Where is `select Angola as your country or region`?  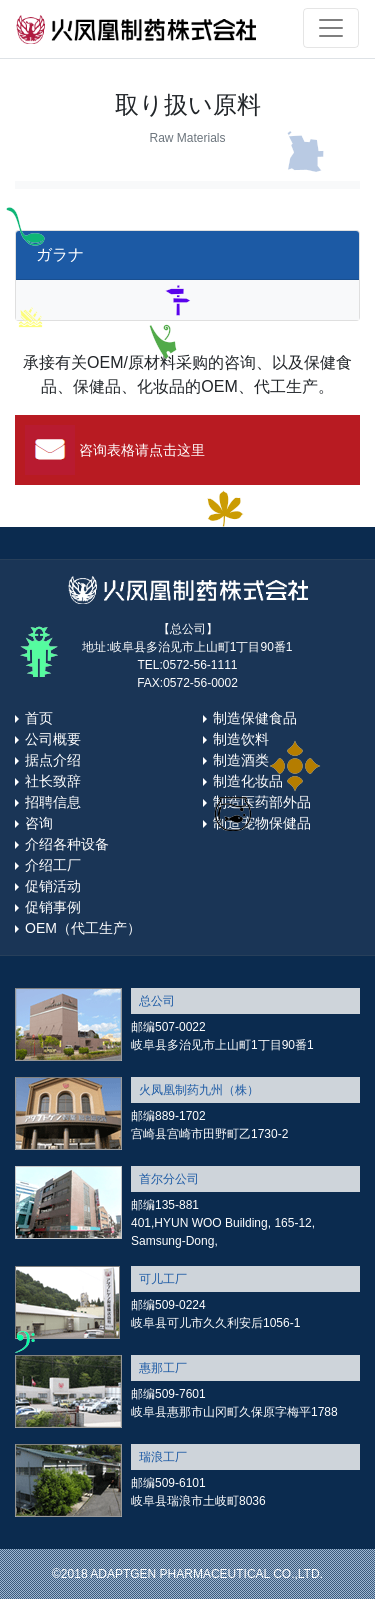 select Angola as your country or region is located at coordinates (305, 151).